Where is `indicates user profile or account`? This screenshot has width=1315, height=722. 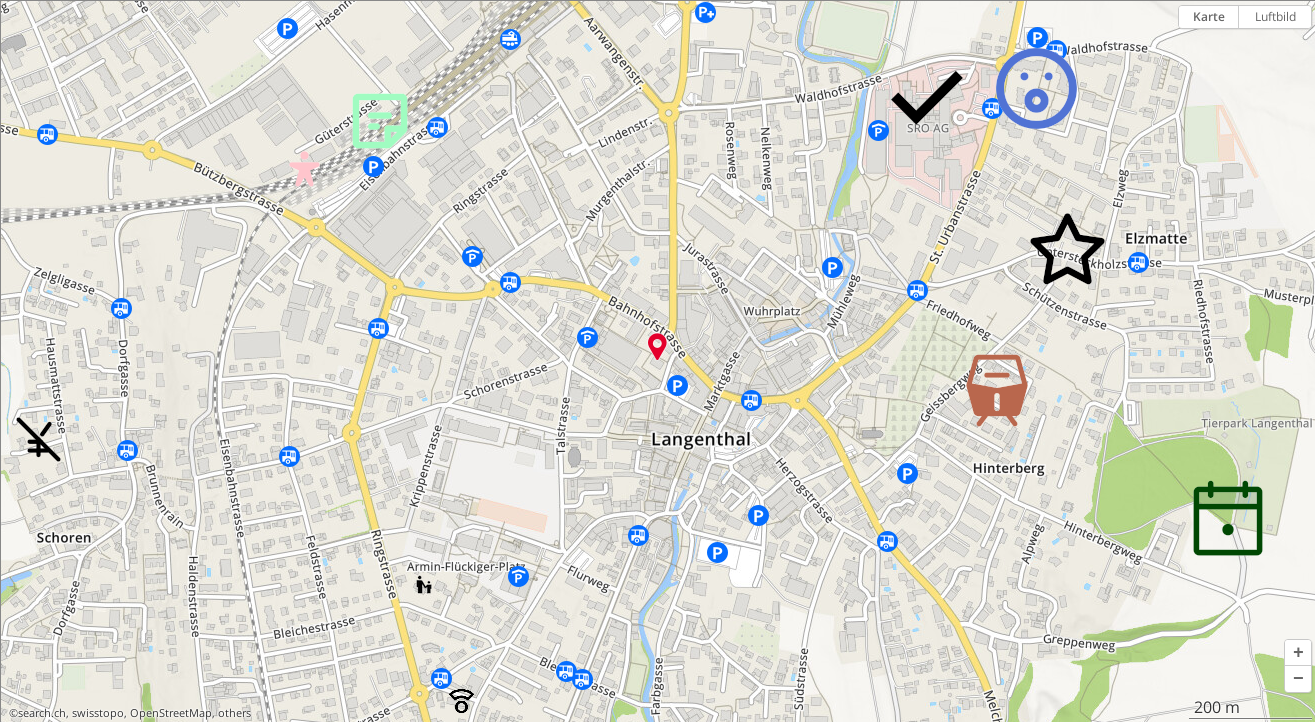
indicates user profile or account is located at coordinates (304, 169).